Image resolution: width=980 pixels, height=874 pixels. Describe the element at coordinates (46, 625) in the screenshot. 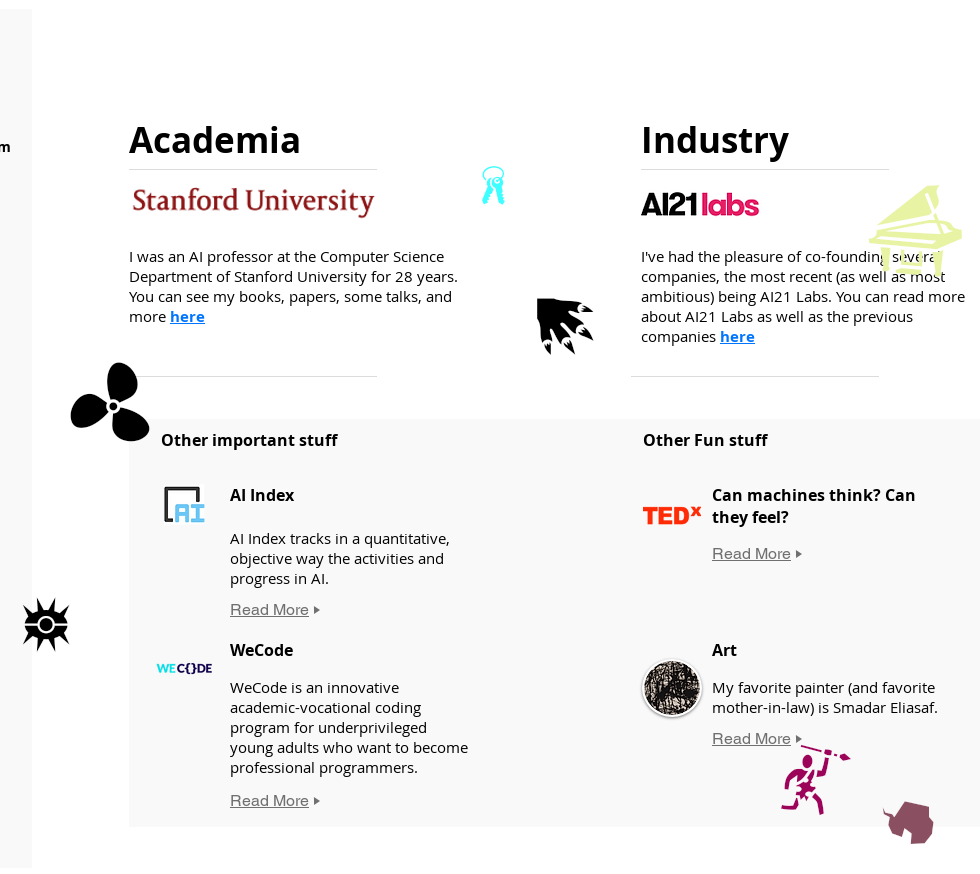

I see `select spiked shell item or armor in game inventory` at that location.